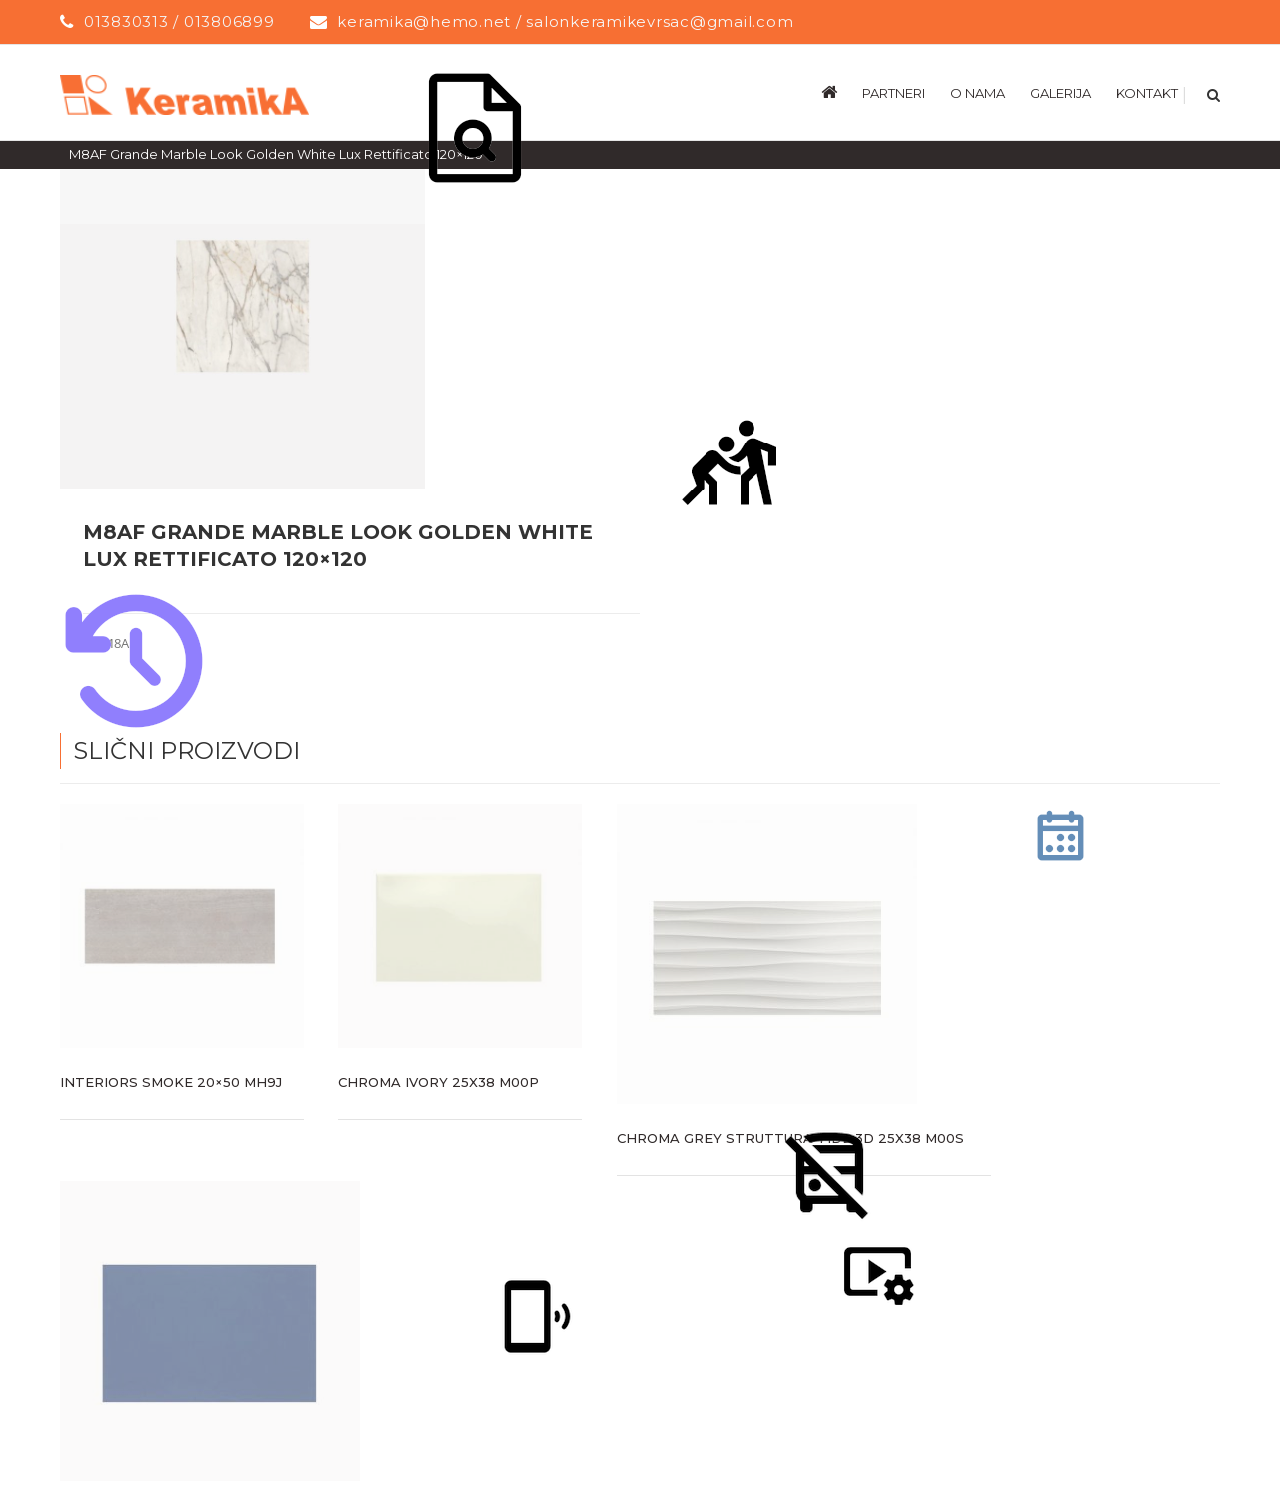 This screenshot has width=1280, height=1497. I want to click on view calendar with scheduled events, so click(1060, 837).